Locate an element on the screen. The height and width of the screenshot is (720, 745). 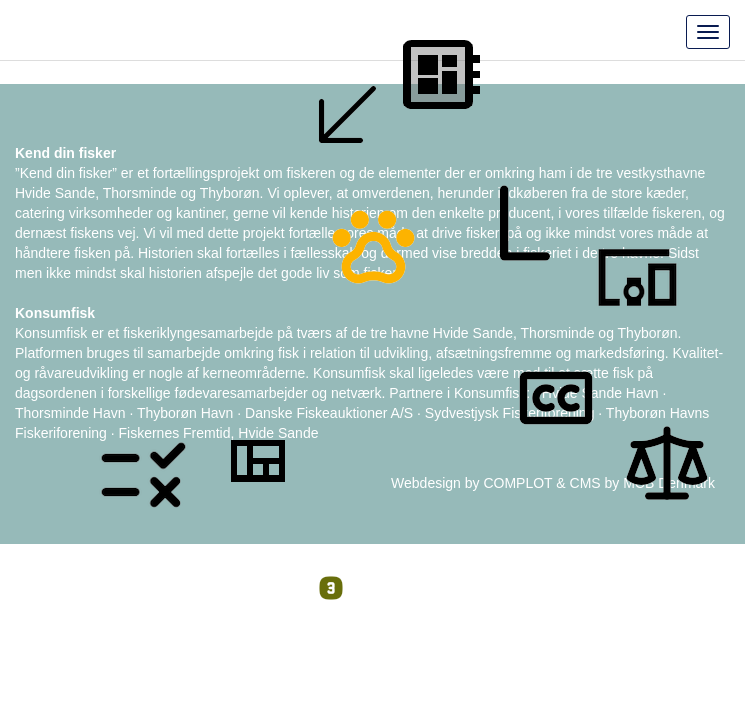
view connected devices is located at coordinates (637, 277).